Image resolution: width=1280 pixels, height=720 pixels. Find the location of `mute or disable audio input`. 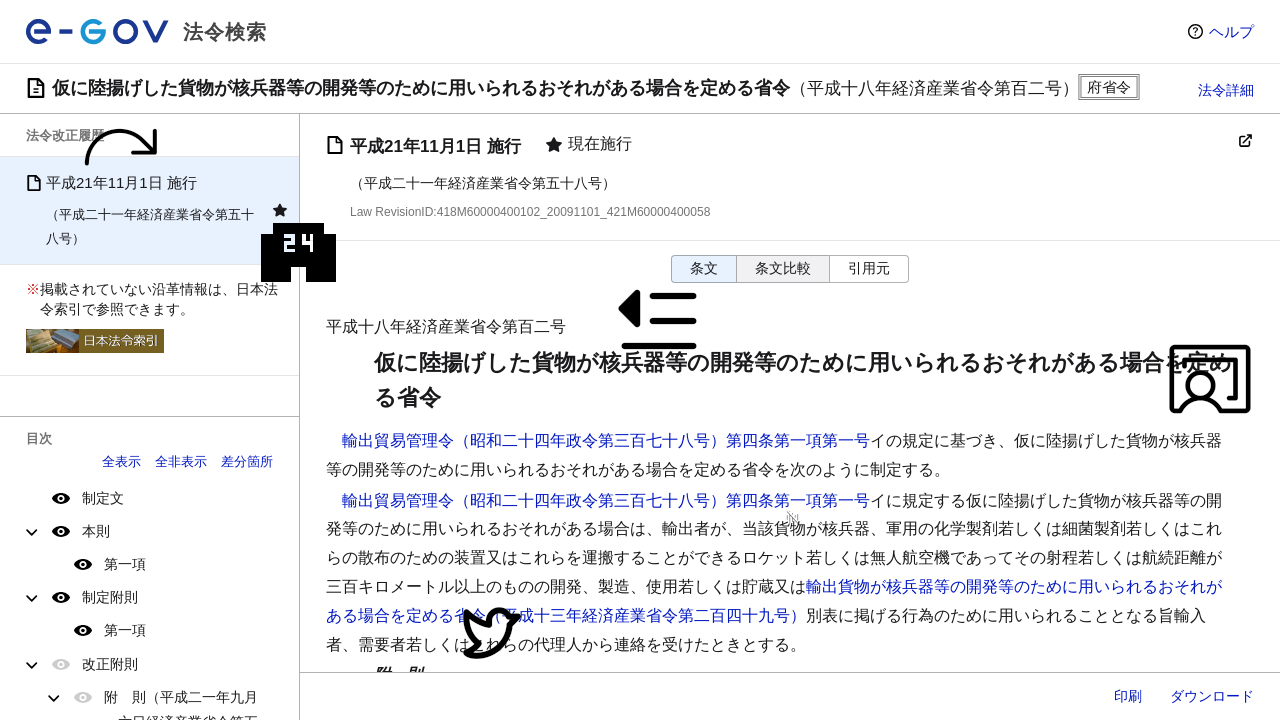

mute or disable audio input is located at coordinates (792, 517).